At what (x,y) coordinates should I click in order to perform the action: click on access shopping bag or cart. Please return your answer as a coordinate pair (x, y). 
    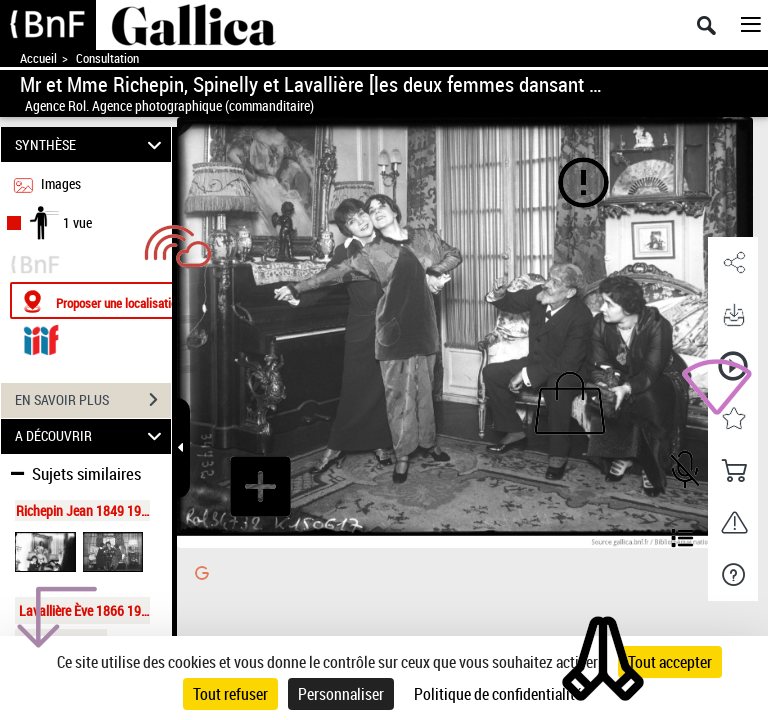
    Looking at the image, I should click on (570, 407).